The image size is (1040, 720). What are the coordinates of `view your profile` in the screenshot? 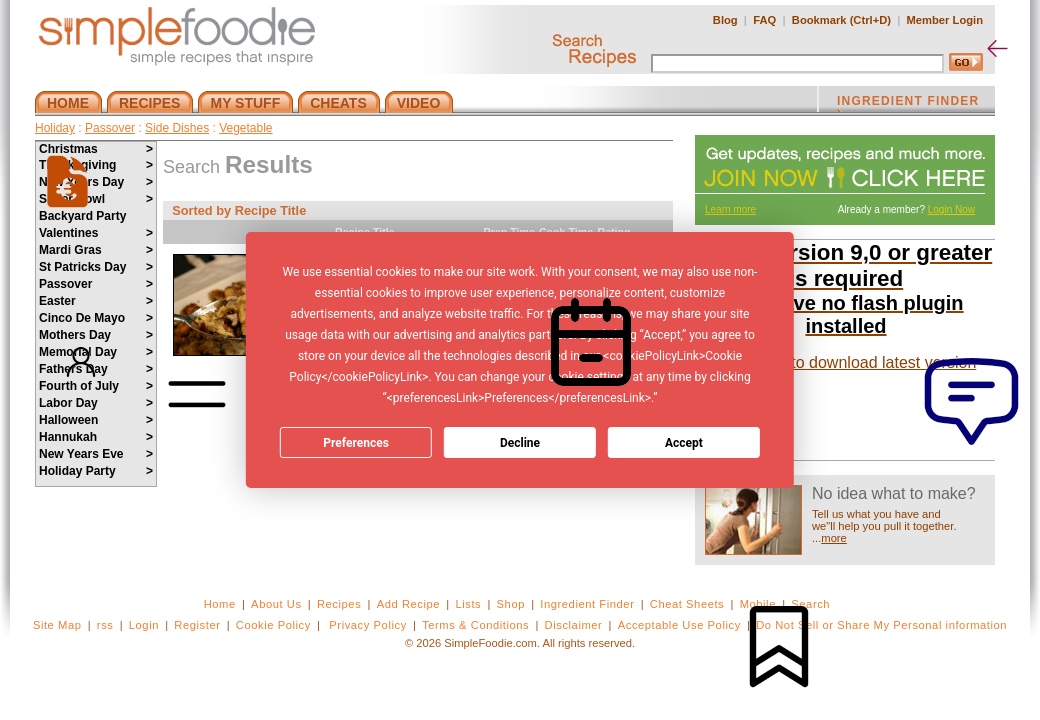 It's located at (81, 362).